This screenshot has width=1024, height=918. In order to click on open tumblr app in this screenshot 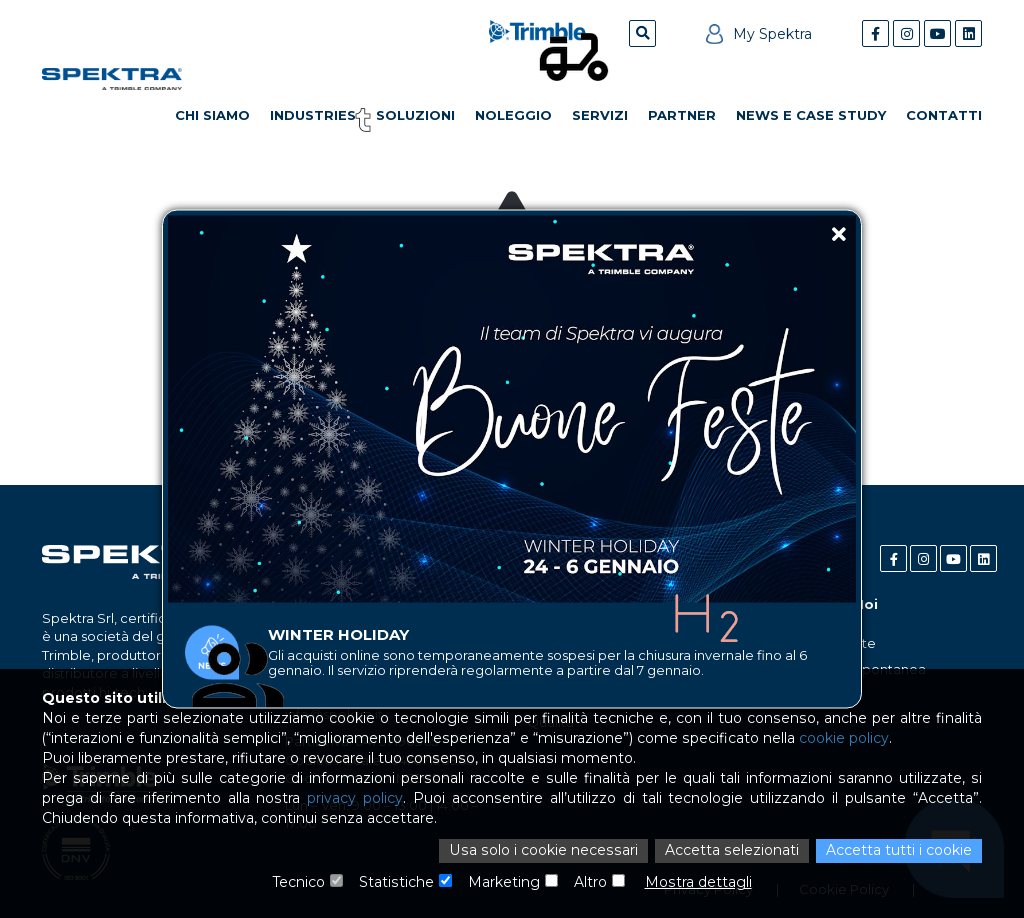, I will do `click(363, 120)`.